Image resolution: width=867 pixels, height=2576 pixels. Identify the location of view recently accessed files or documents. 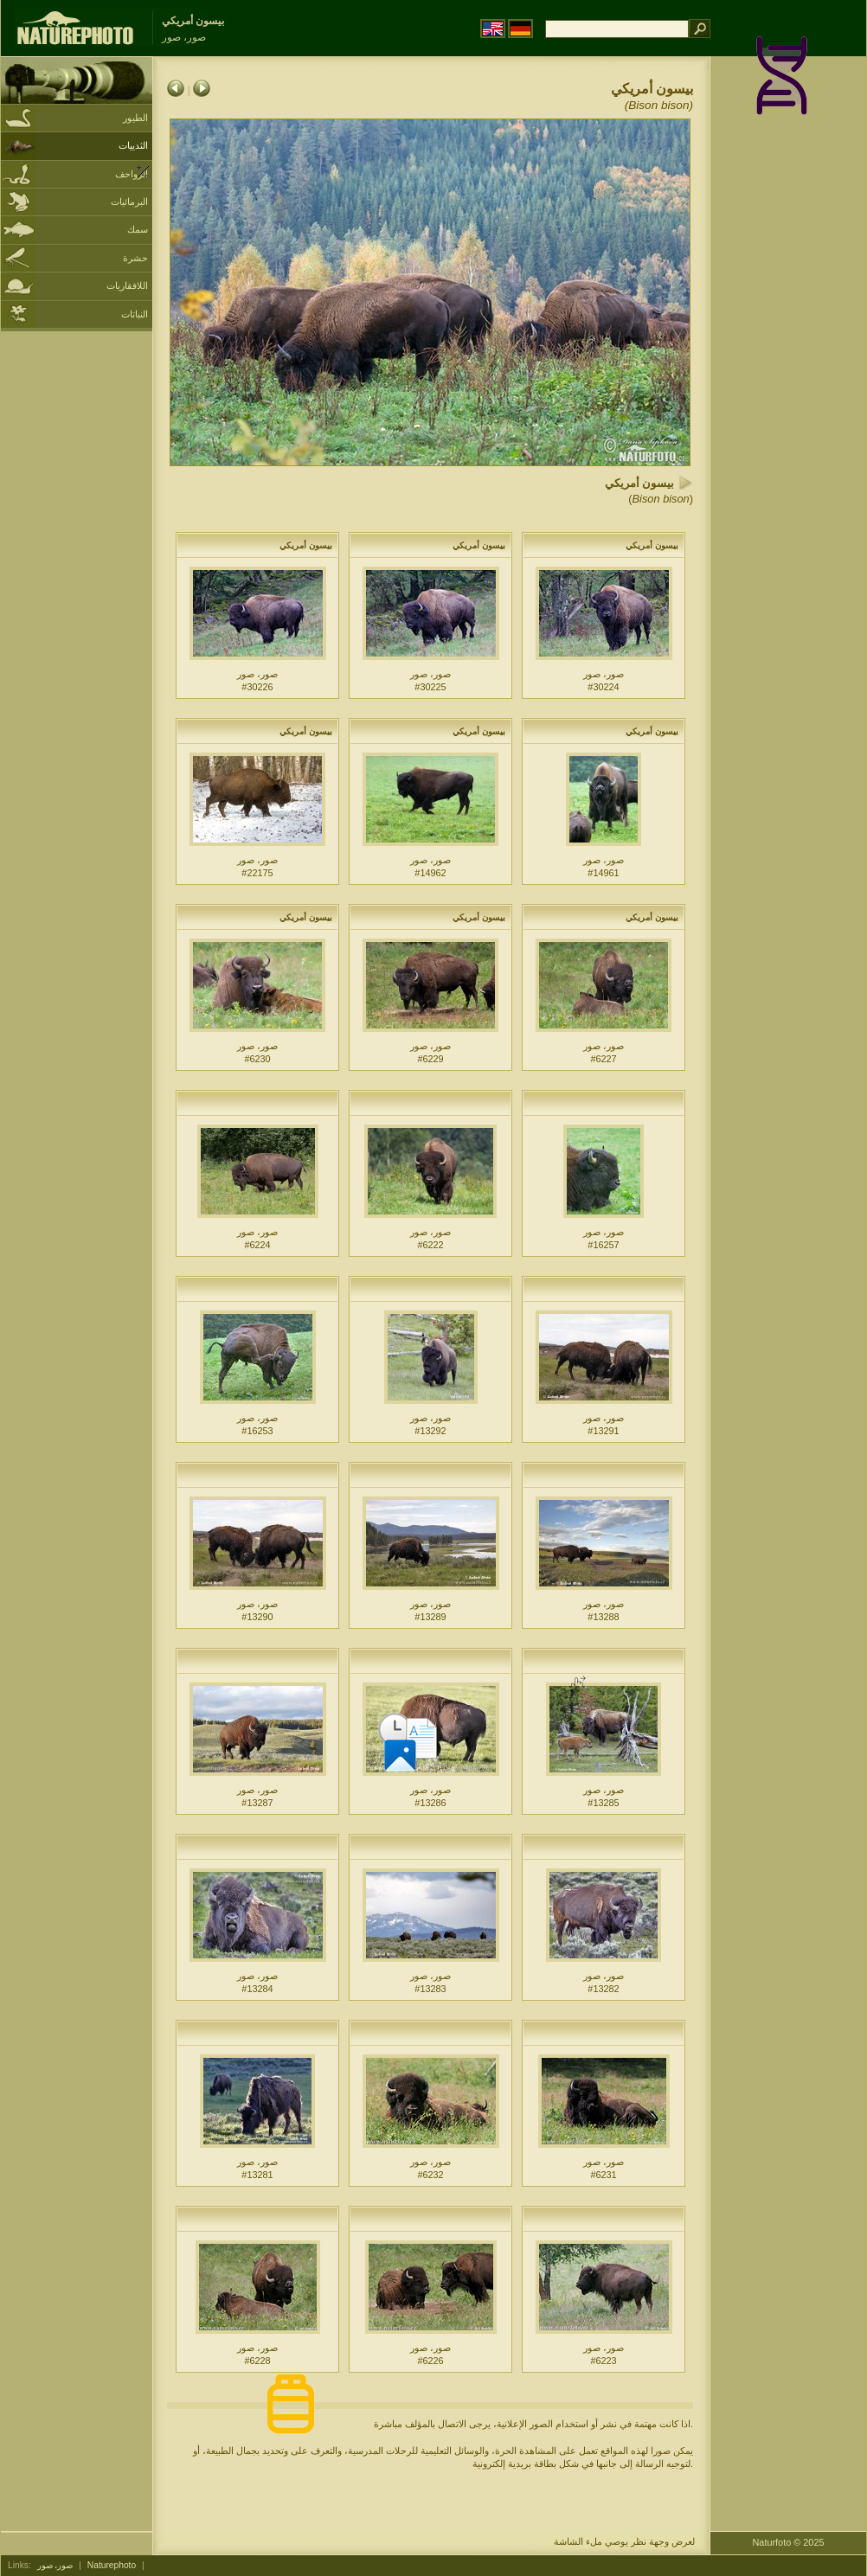
(407, 1741).